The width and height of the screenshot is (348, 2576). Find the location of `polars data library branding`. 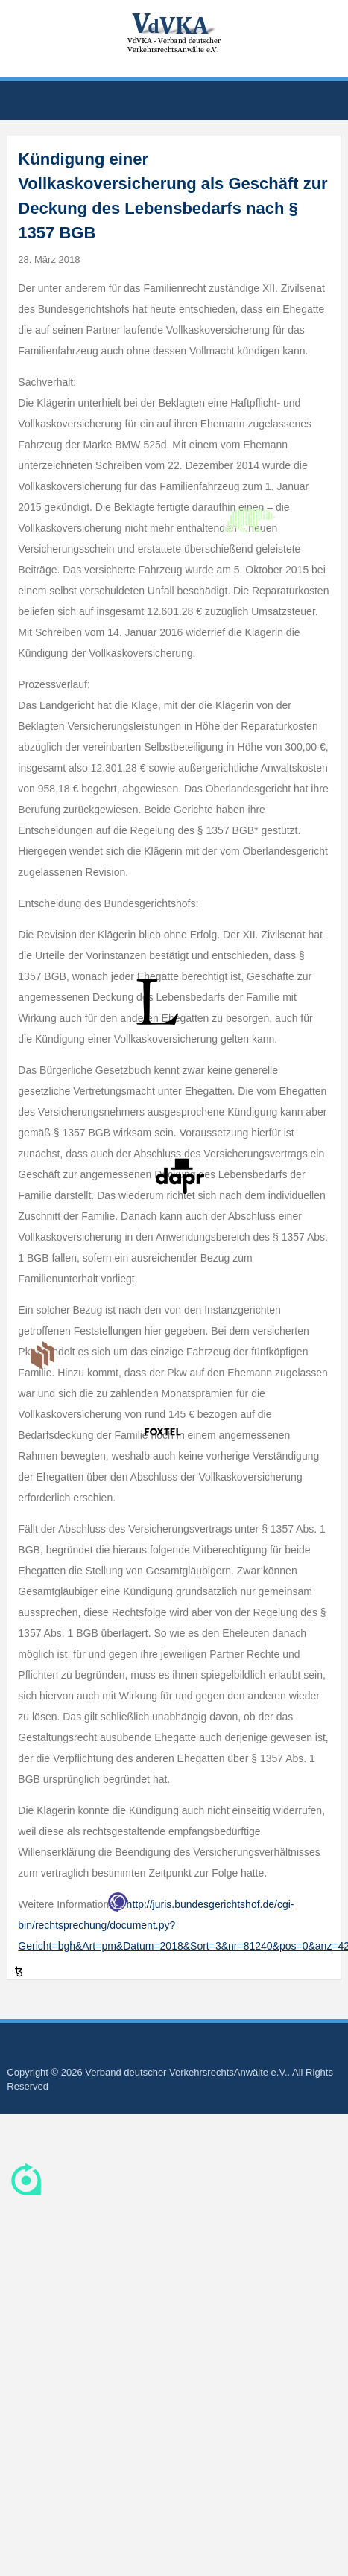

polars data library branding is located at coordinates (250, 520).